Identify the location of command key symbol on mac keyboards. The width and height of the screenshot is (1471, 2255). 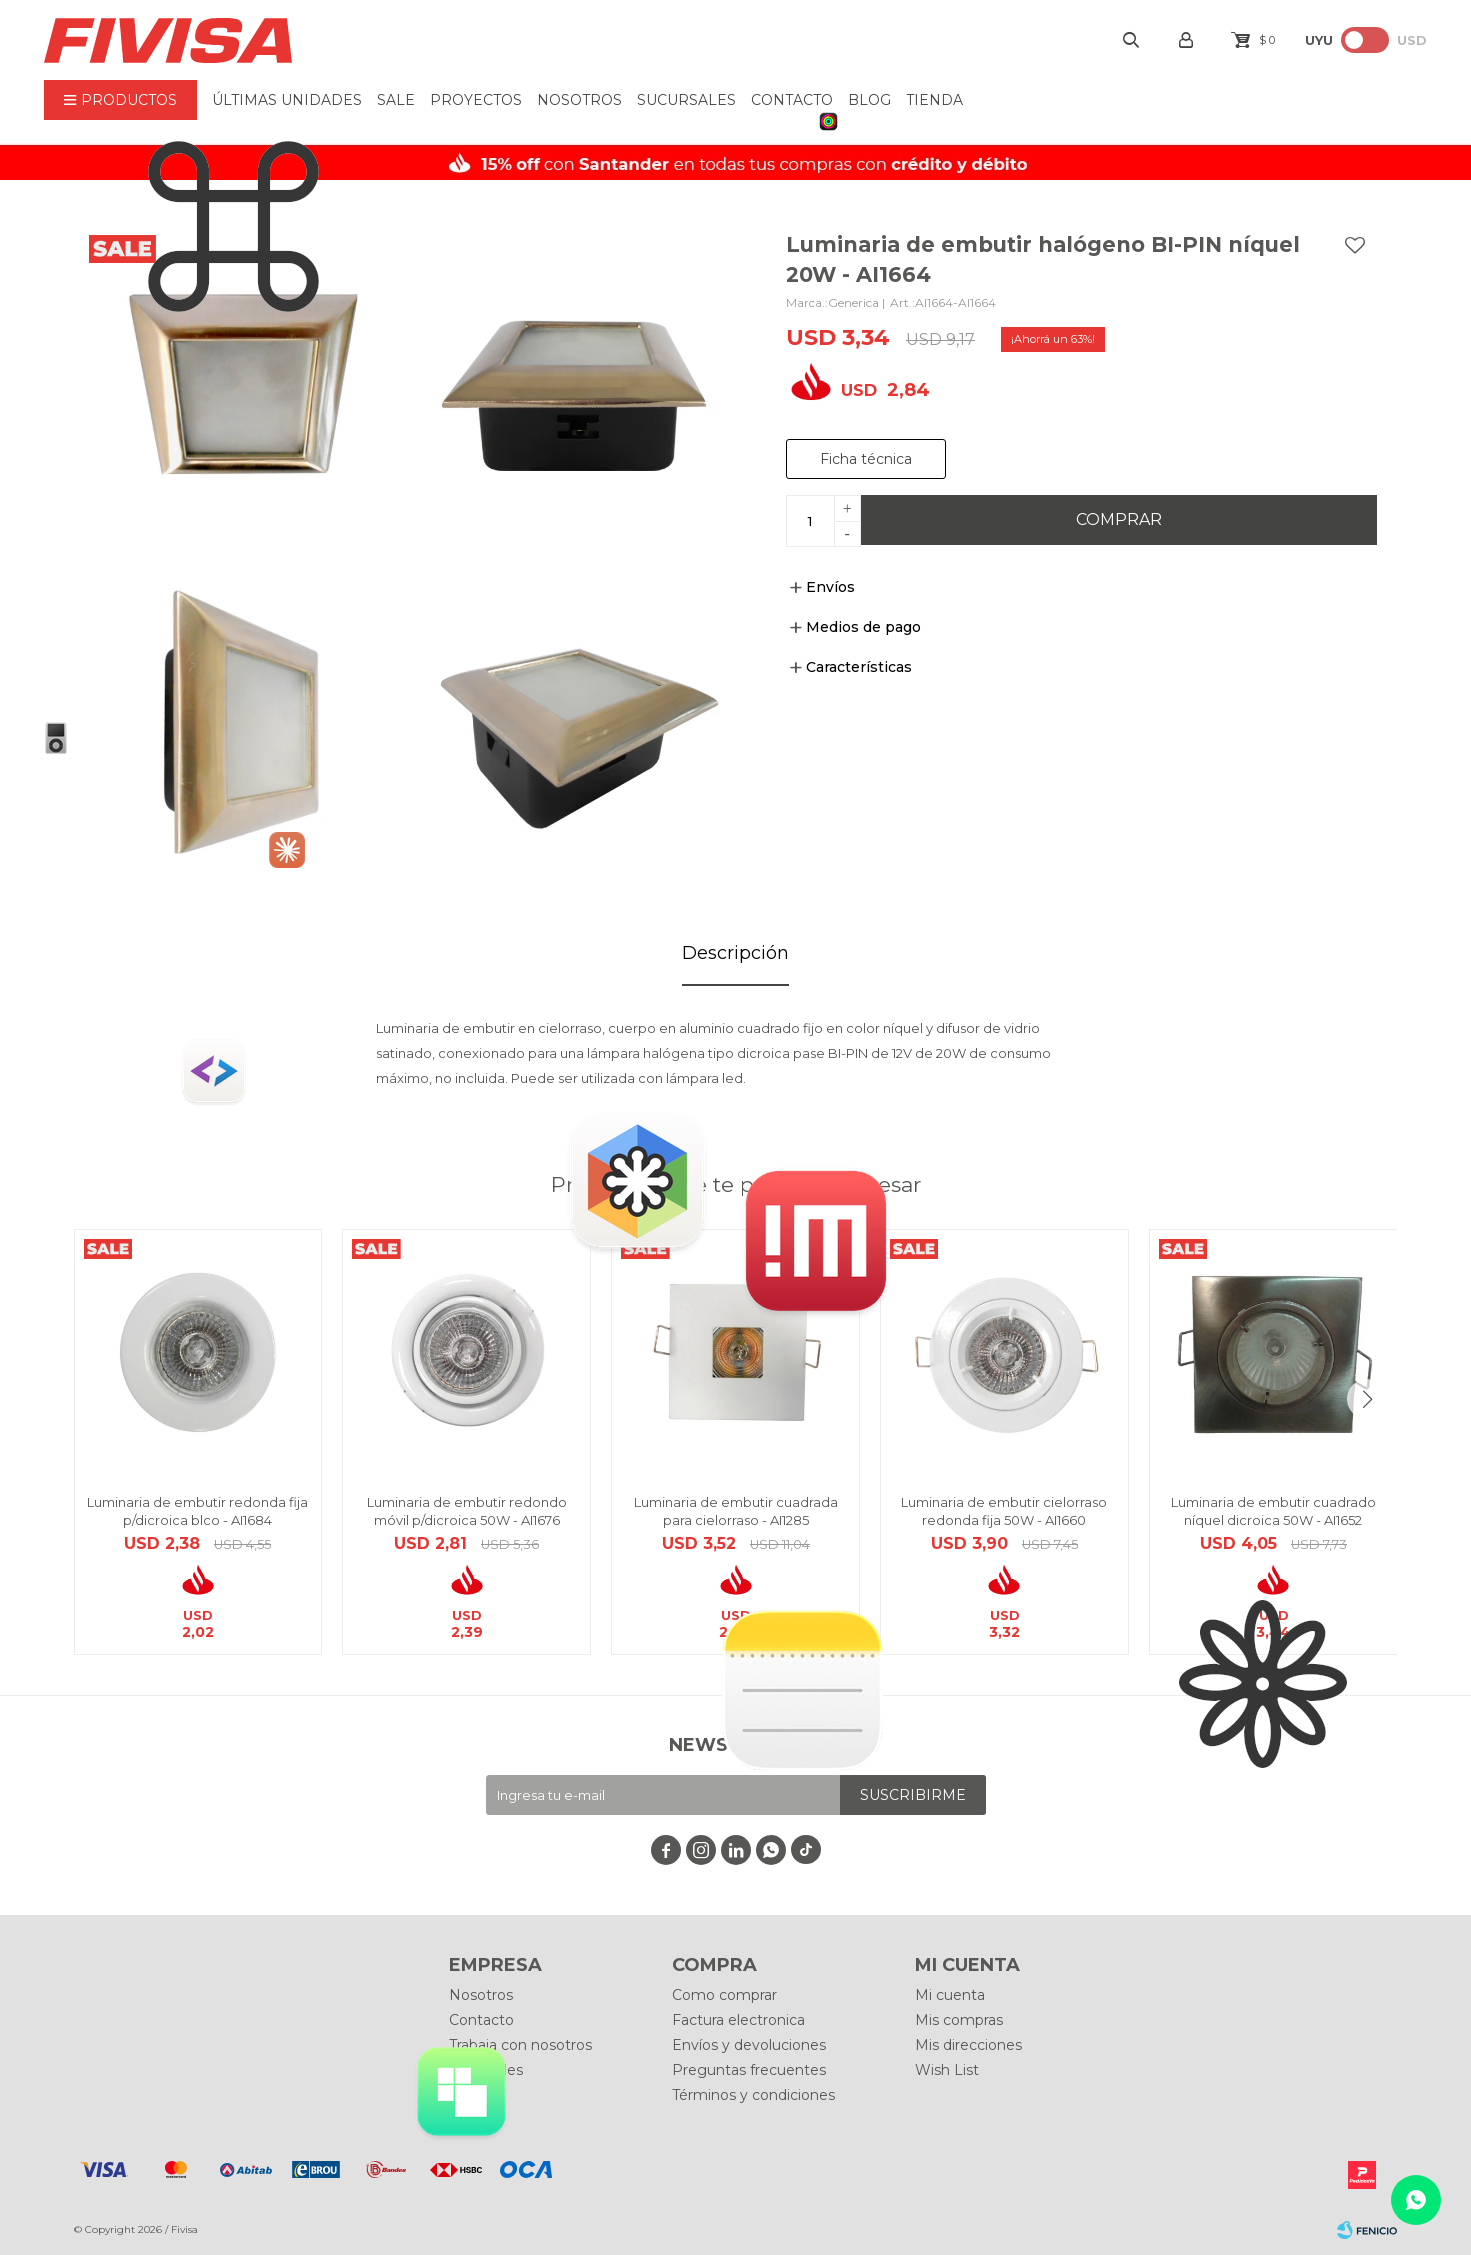
(233, 226).